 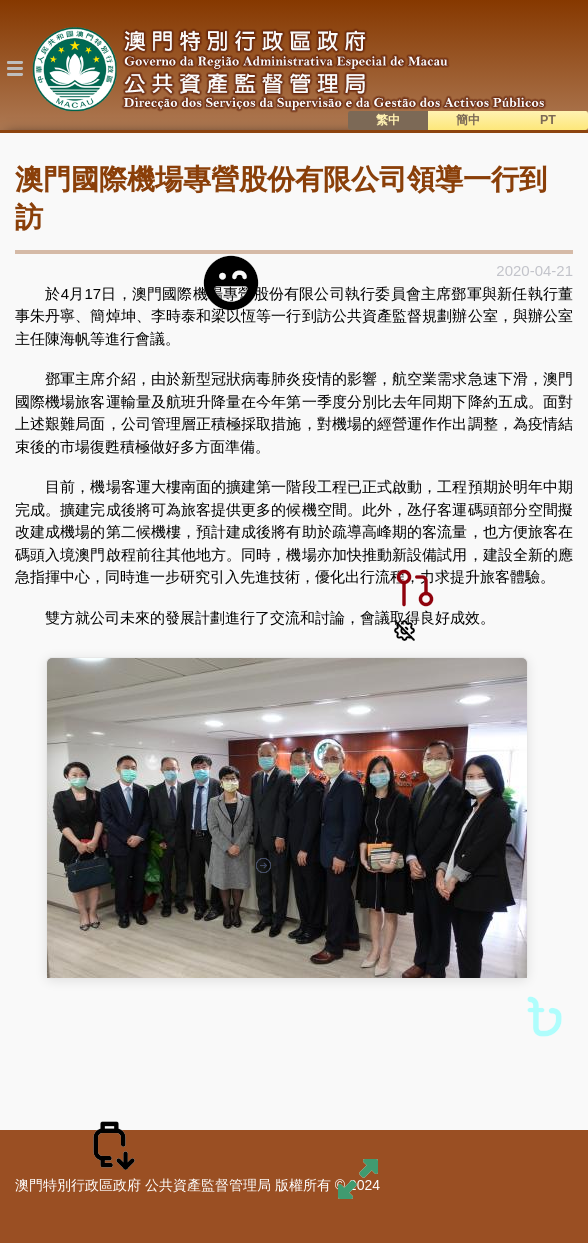 What do you see at coordinates (231, 283) in the screenshot?
I see `add a fun or playful reaction to a message` at bounding box center [231, 283].